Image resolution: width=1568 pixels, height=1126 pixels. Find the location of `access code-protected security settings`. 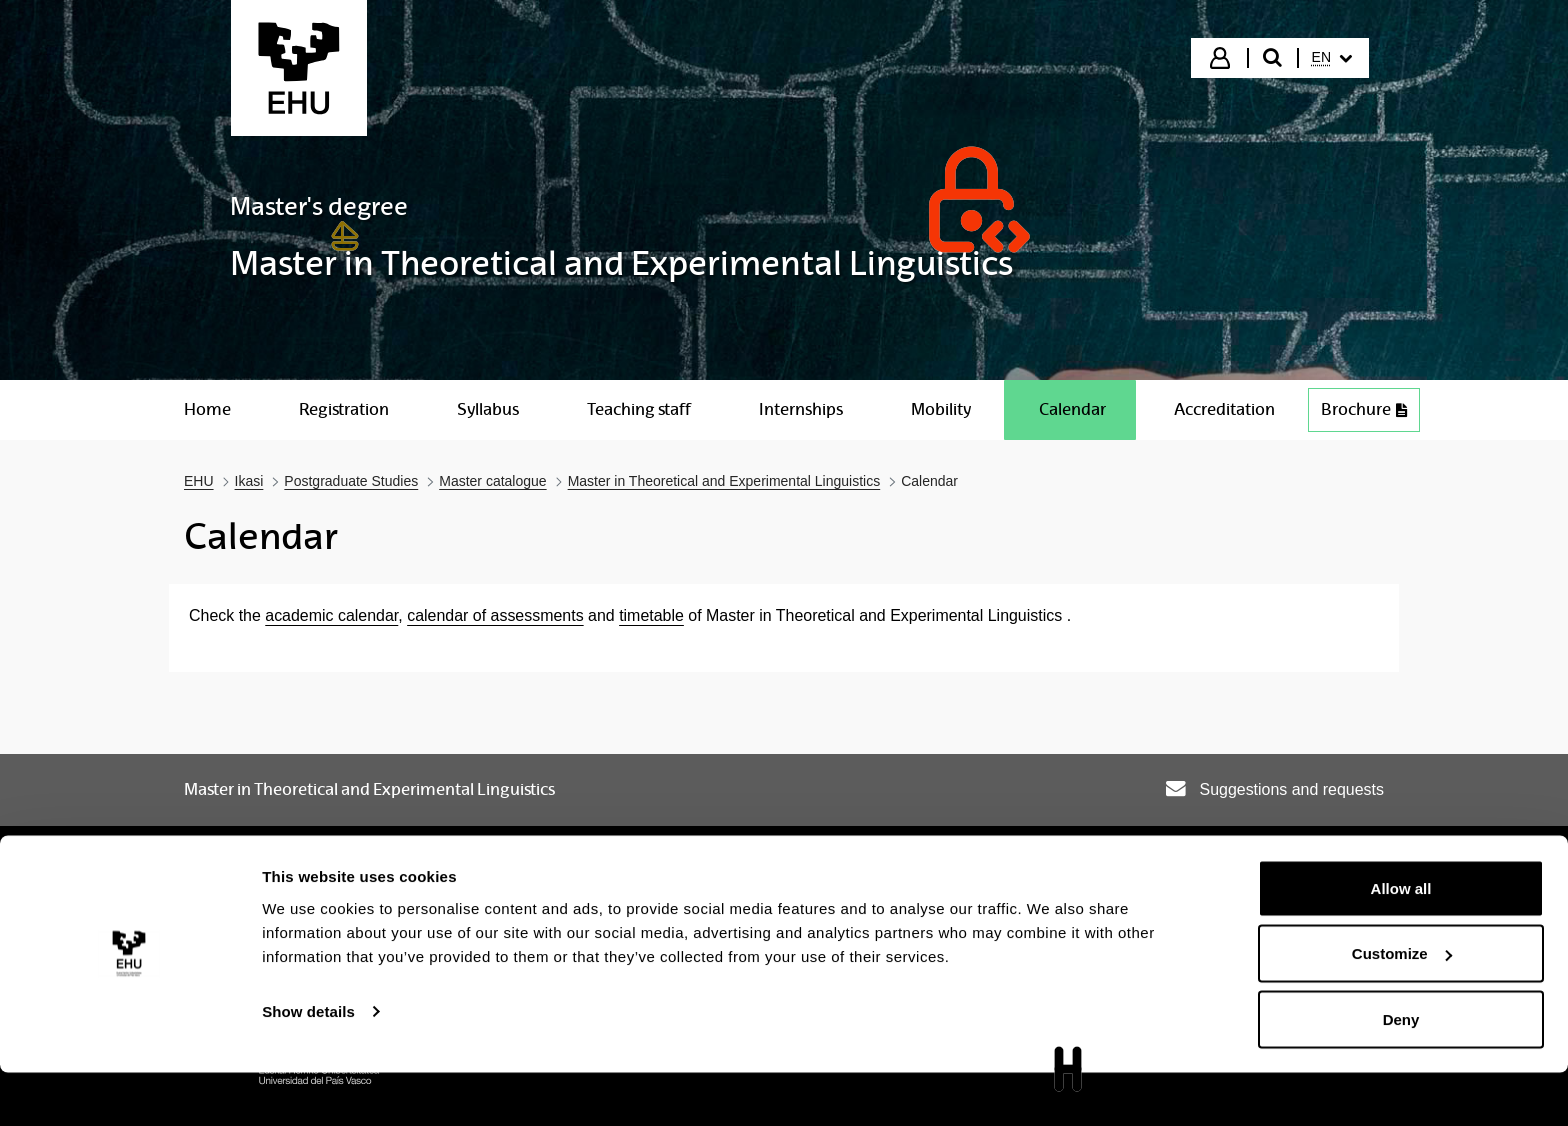

access code-protected security settings is located at coordinates (971, 199).